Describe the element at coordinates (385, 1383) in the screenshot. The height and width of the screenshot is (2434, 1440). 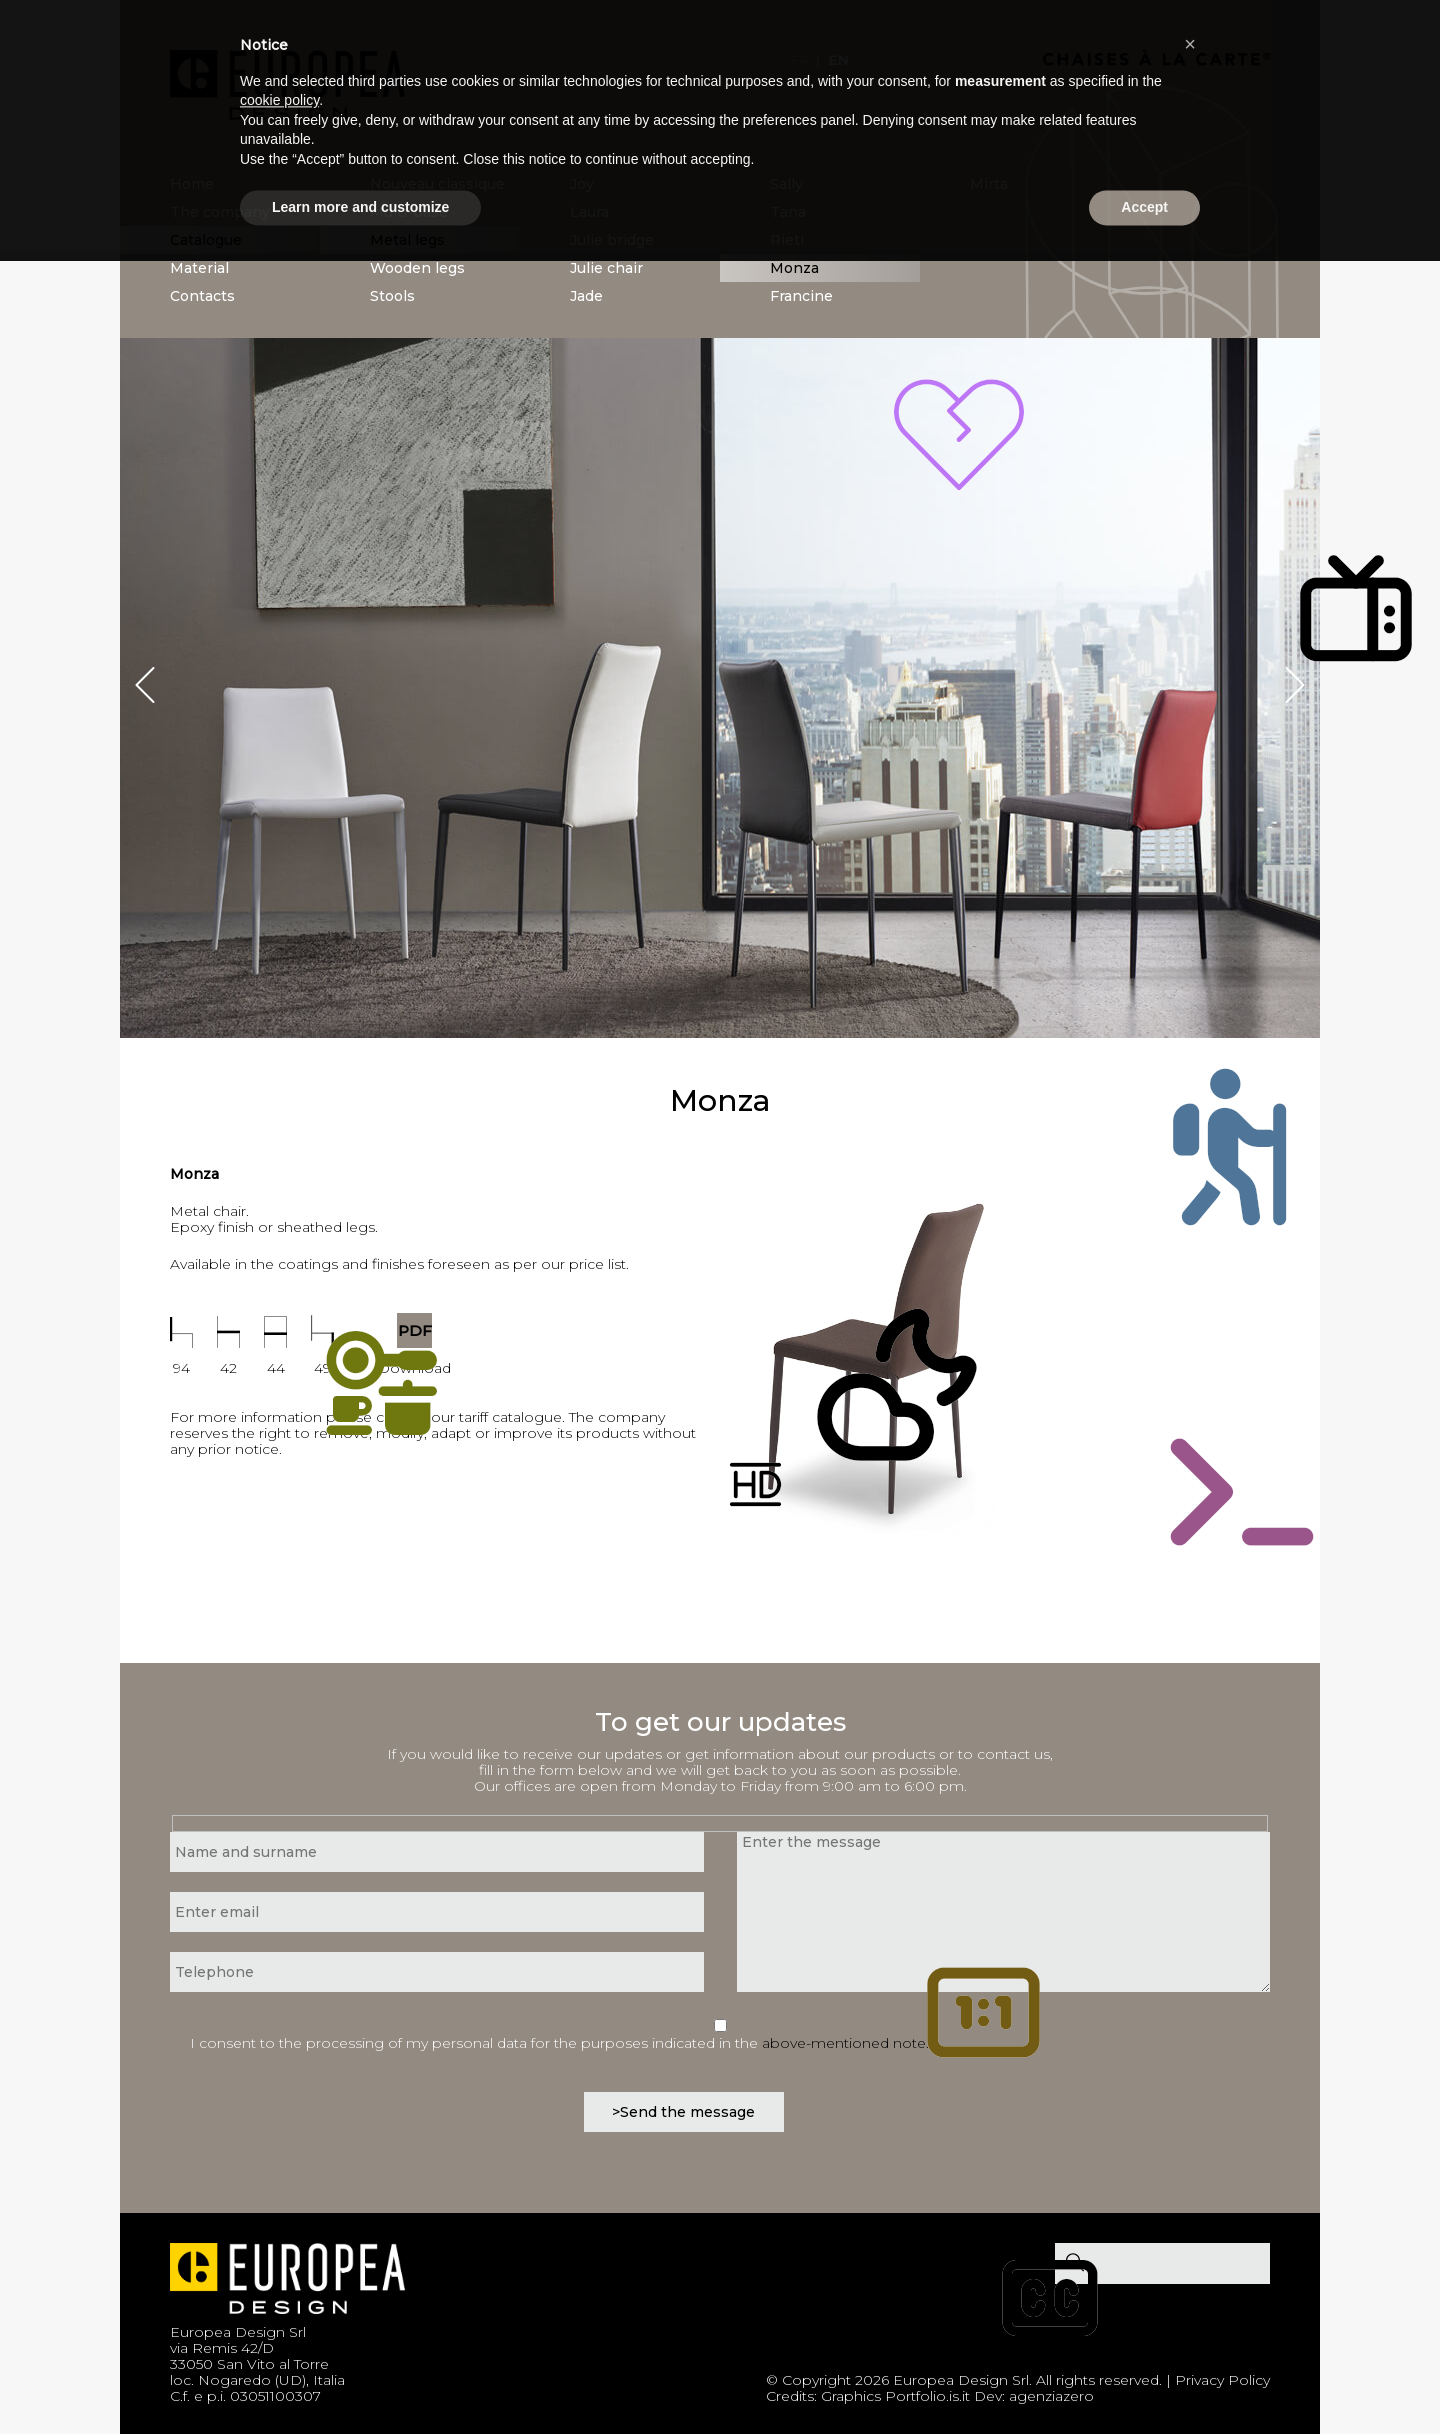
I see `browse kitchen and cooking tools` at that location.